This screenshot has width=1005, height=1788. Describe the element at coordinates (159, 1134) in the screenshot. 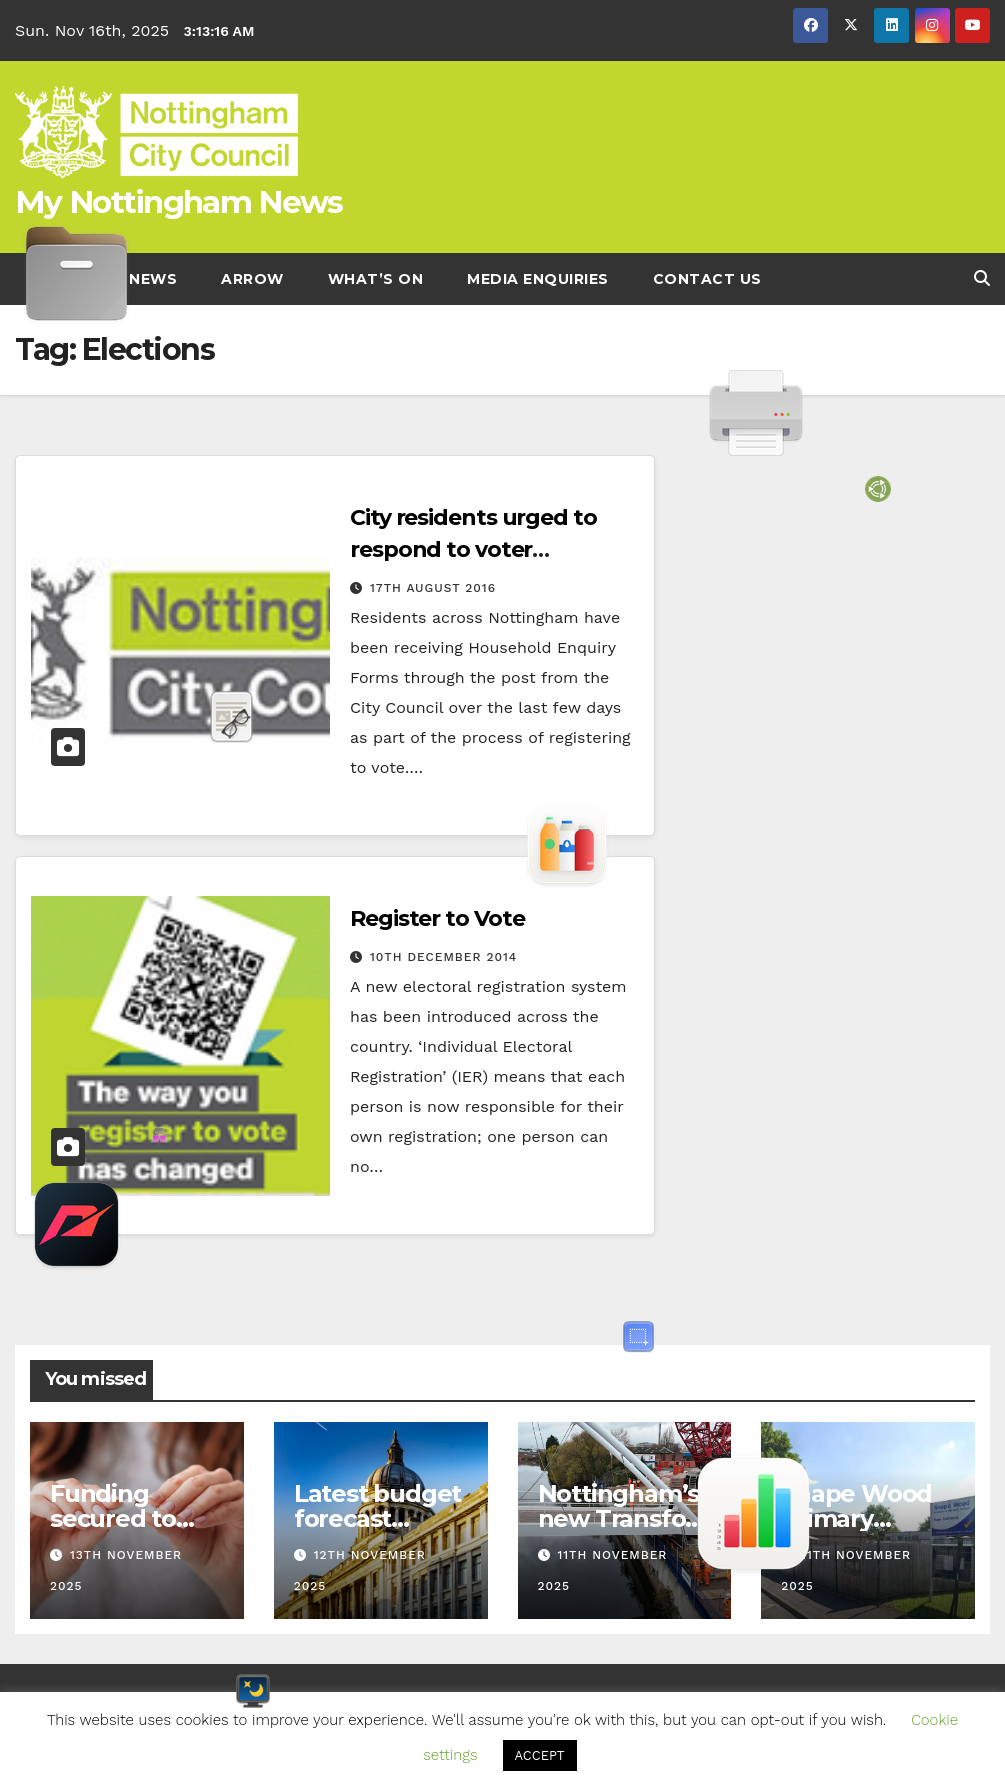

I see `select all items in the current view` at that location.